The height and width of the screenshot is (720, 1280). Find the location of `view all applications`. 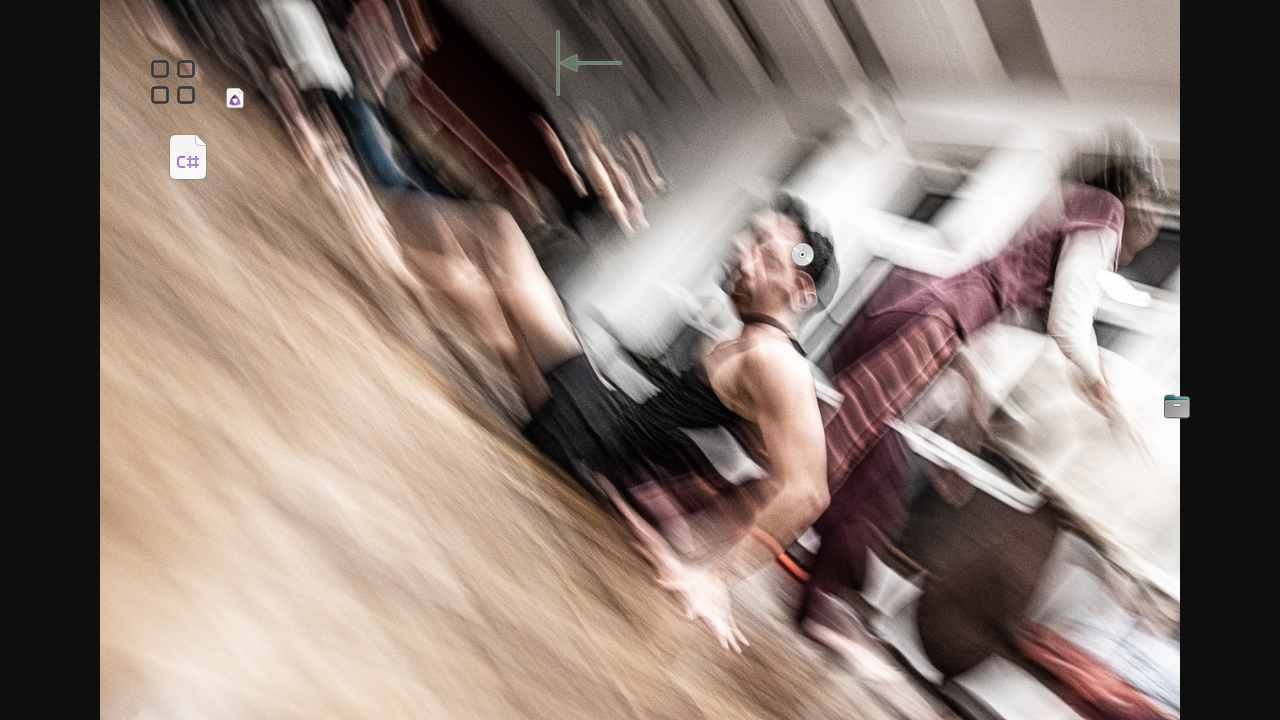

view all applications is located at coordinates (173, 82).